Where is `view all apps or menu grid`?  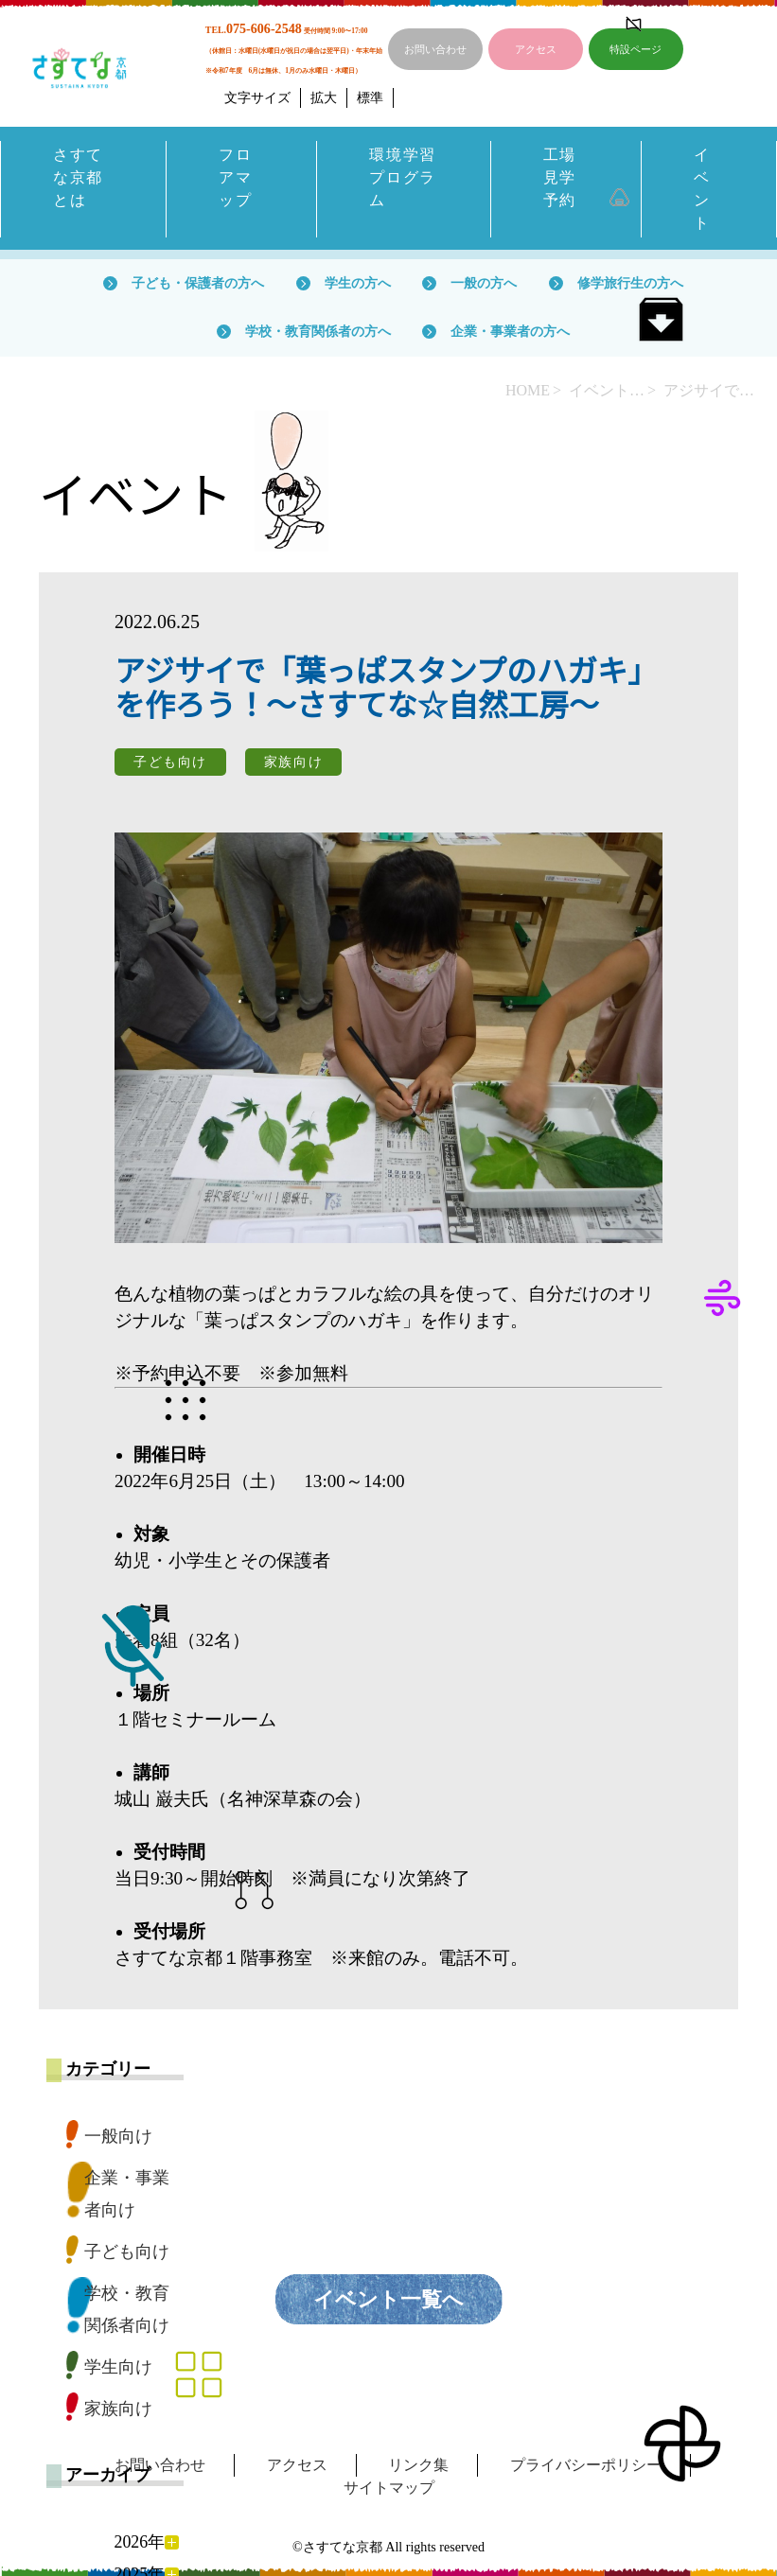
view all apps or menu grid is located at coordinates (199, 2374).